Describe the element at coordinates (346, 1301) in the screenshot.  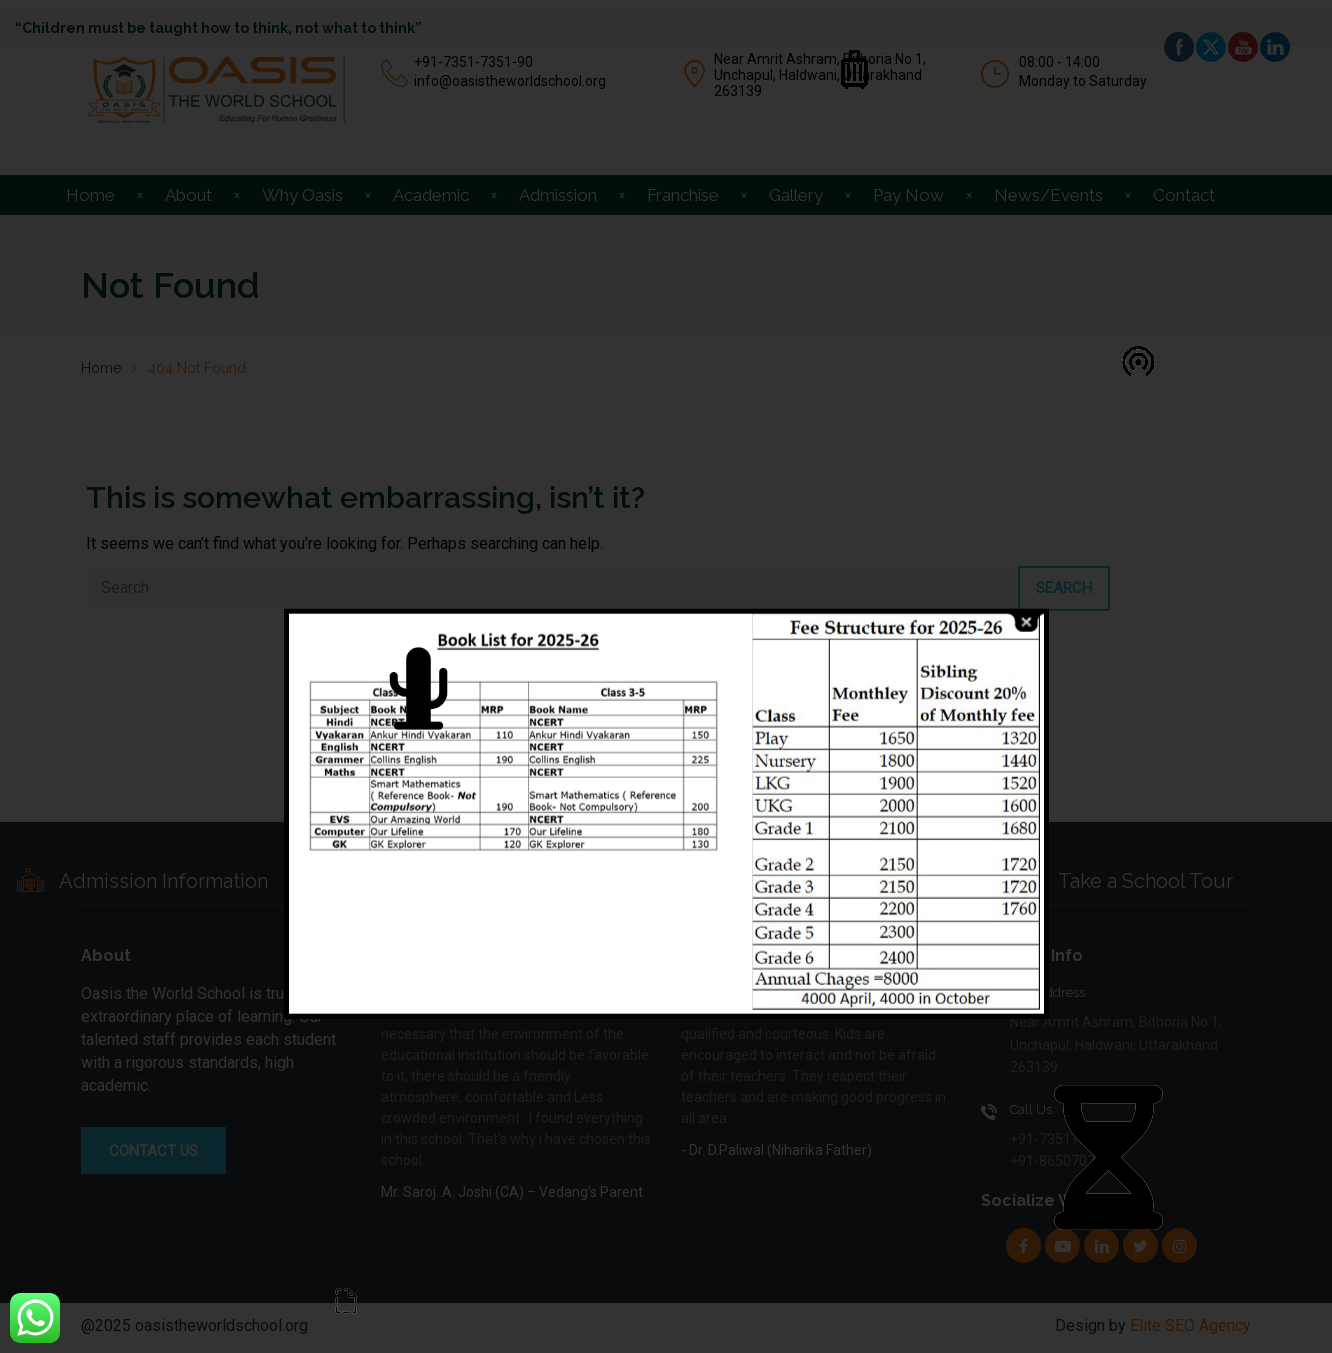
I see `indicates a draft or incomplete file` at that location.